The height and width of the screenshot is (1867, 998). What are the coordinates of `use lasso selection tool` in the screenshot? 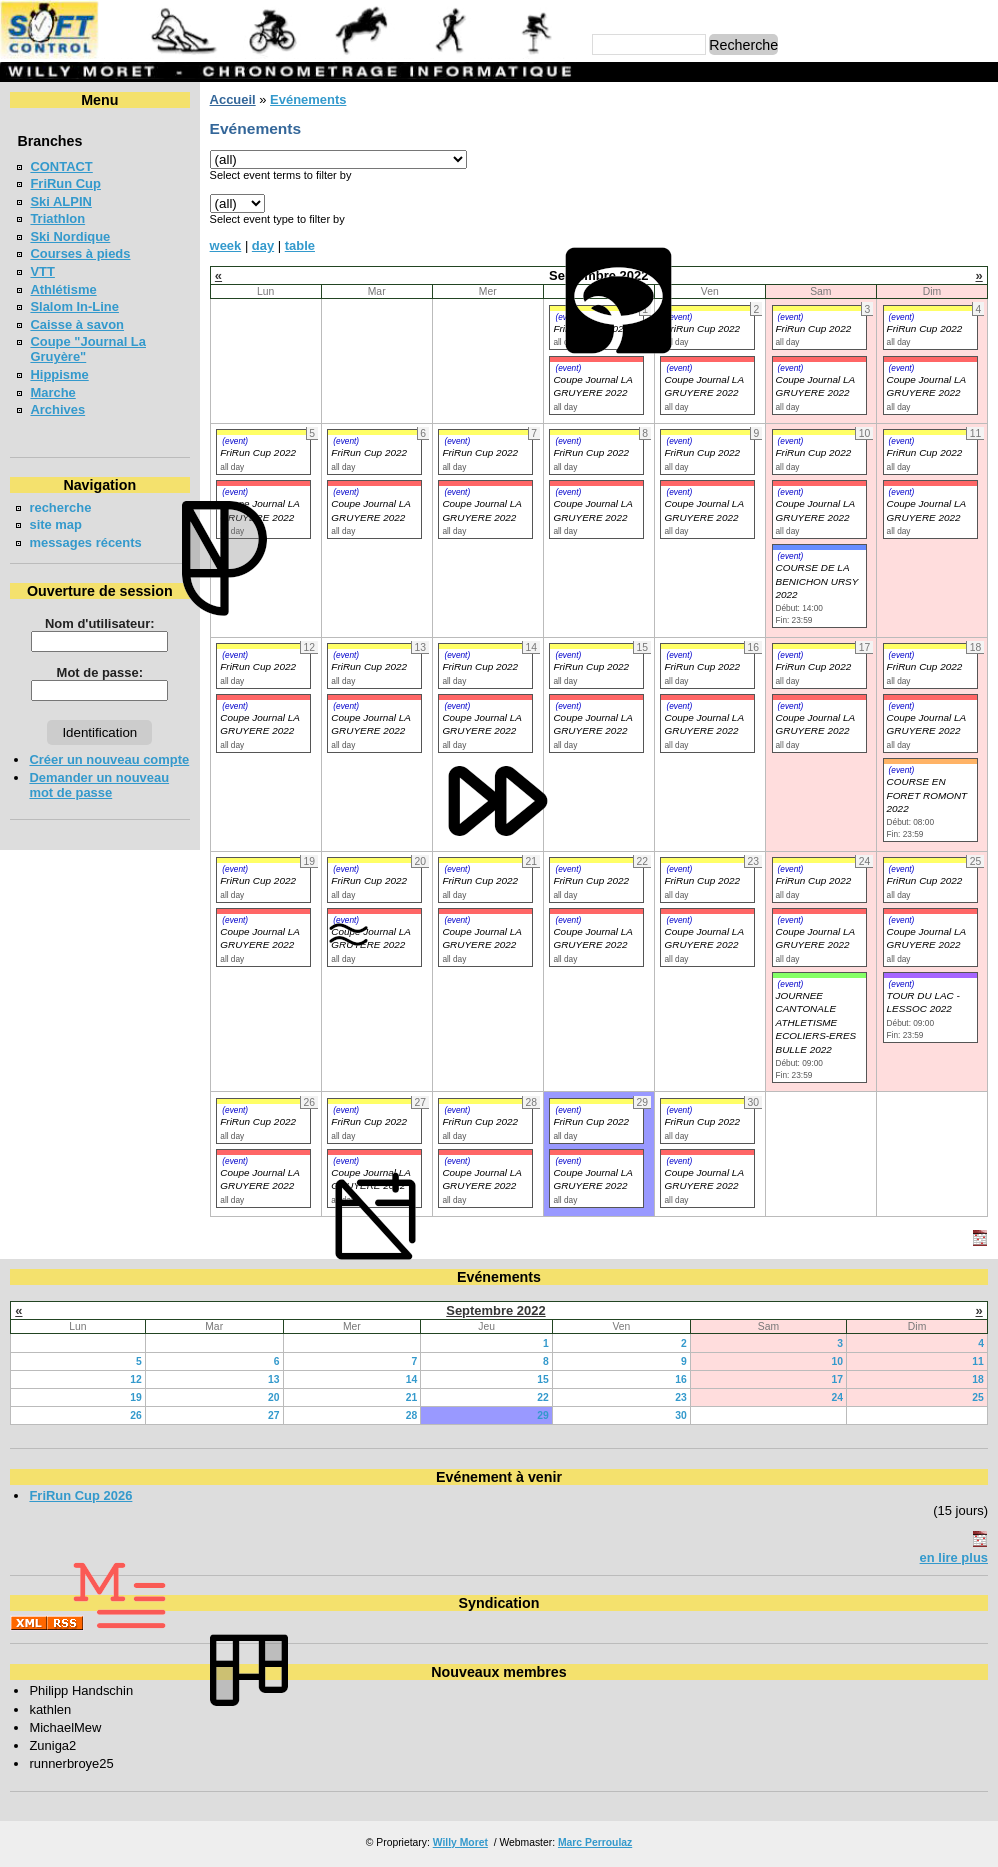 It's located at (618, 300).